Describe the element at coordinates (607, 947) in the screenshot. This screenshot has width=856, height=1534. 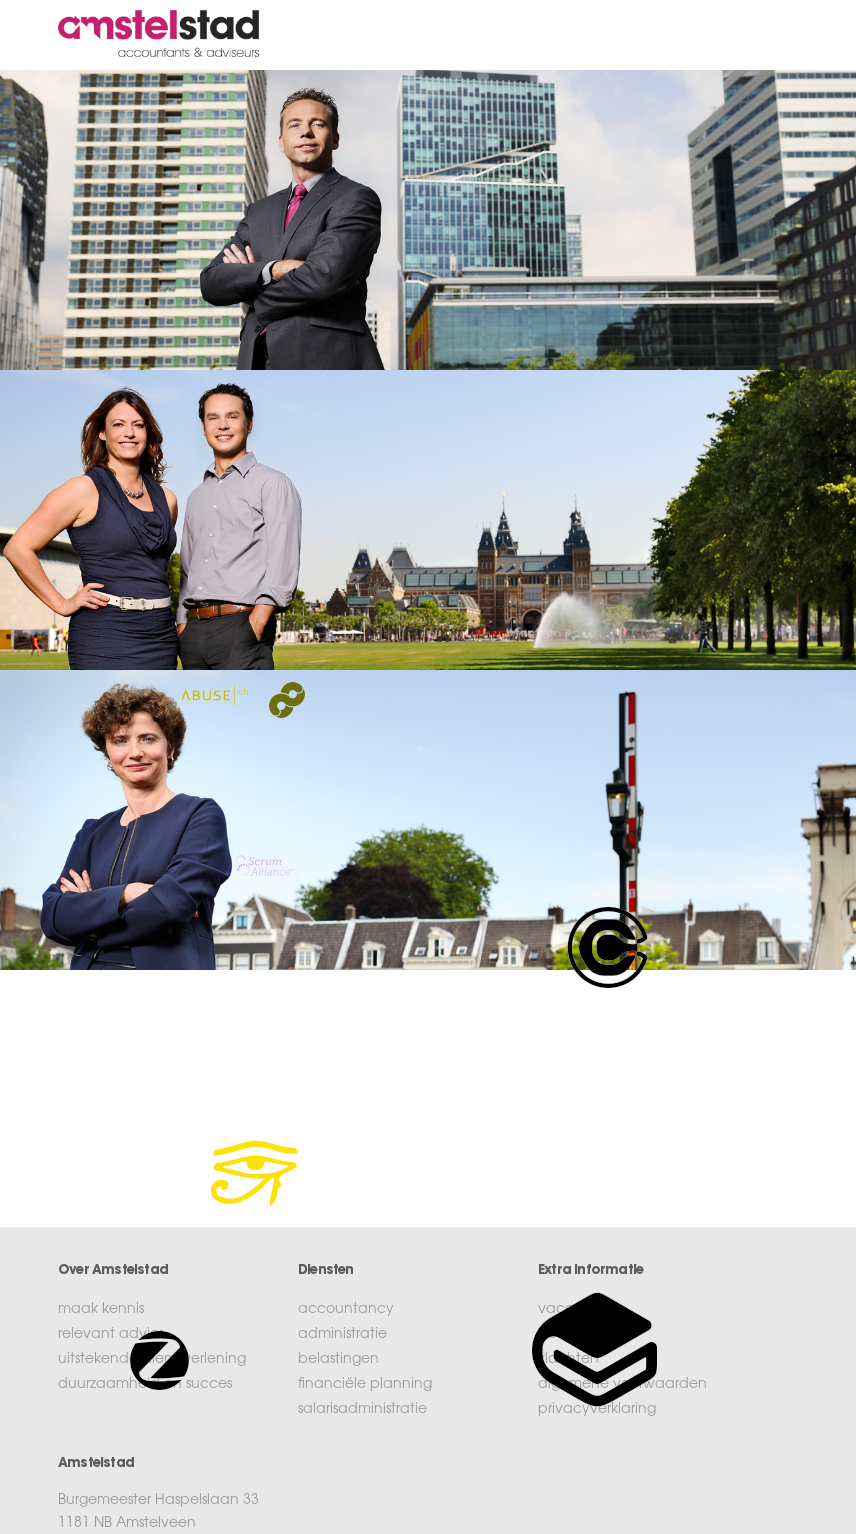
I see `open Calendly scheduling app` at that location.